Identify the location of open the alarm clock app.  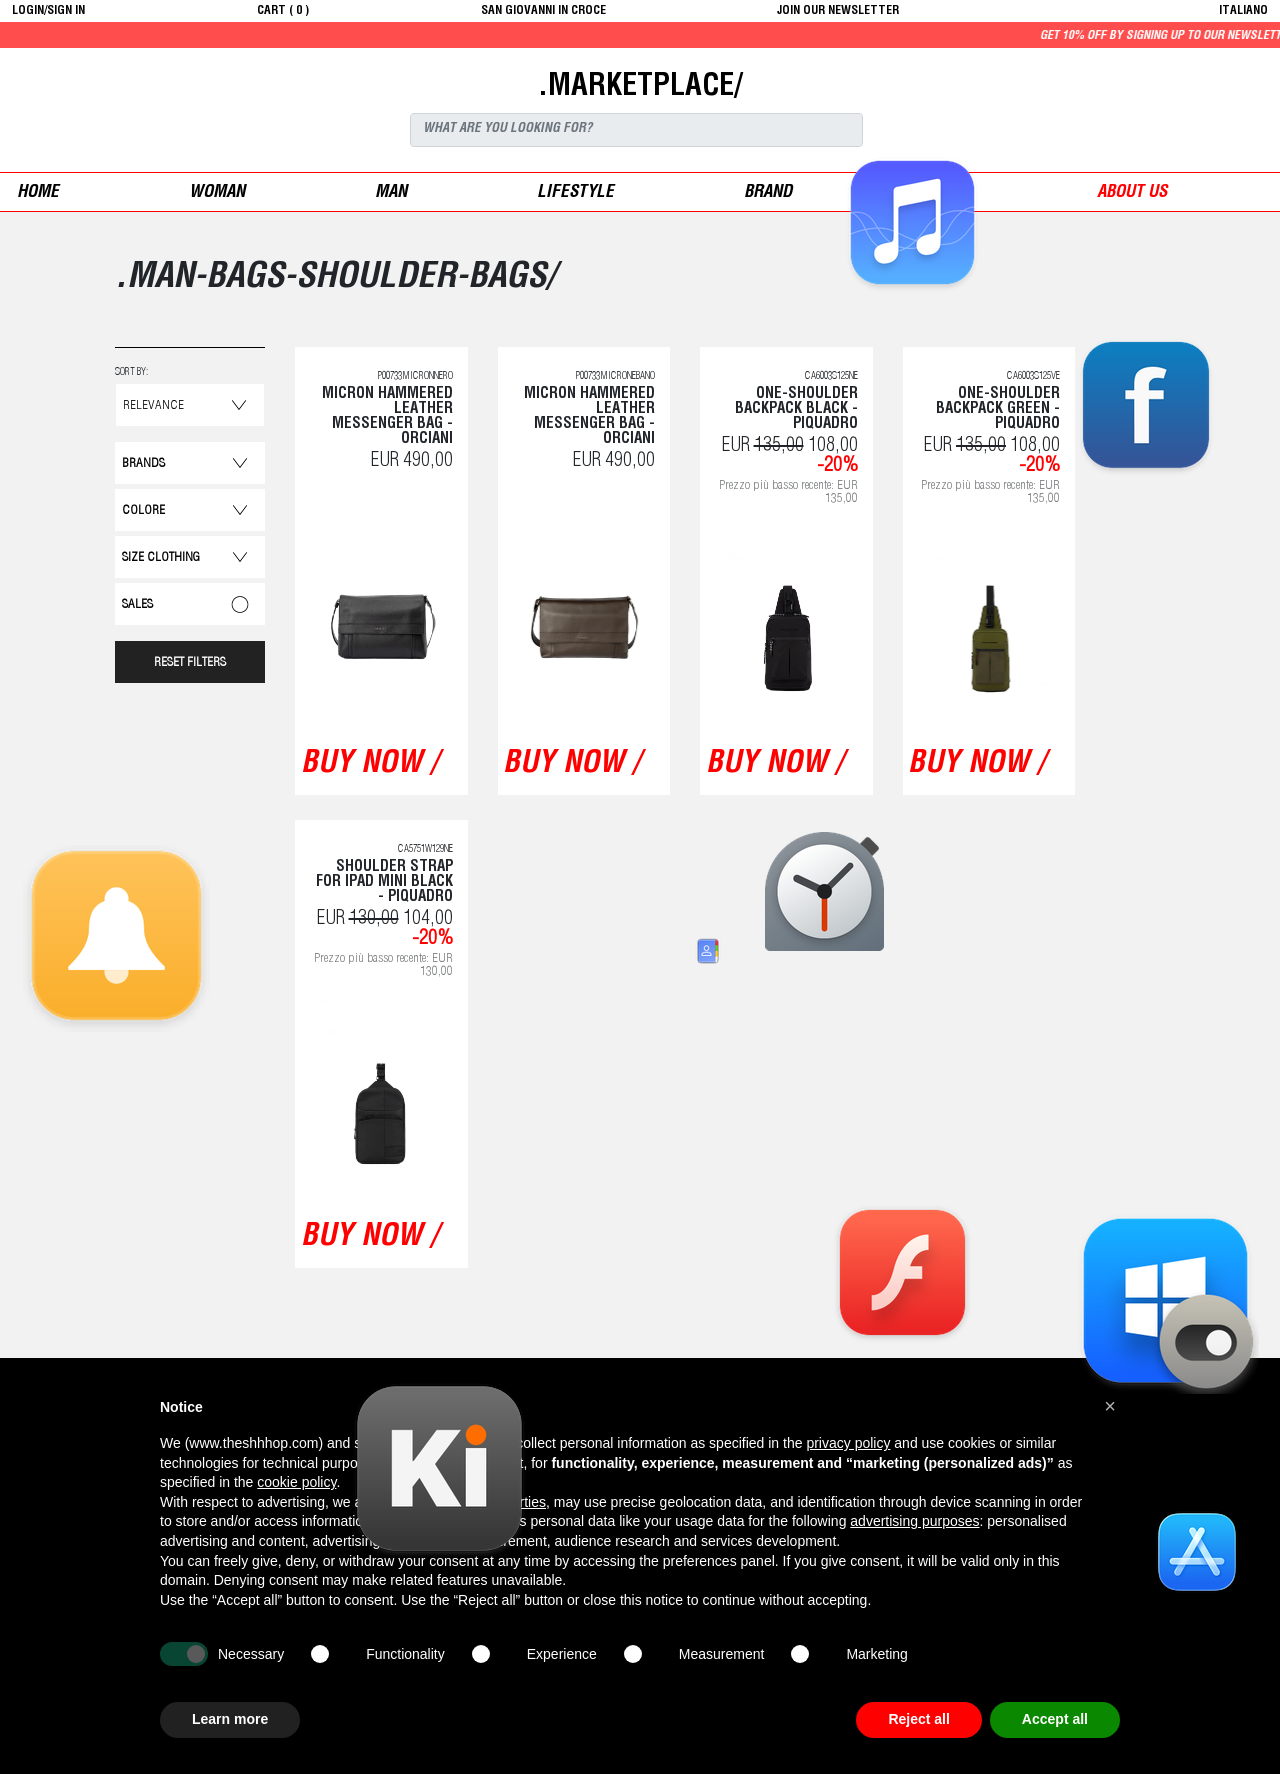
(824, 891).